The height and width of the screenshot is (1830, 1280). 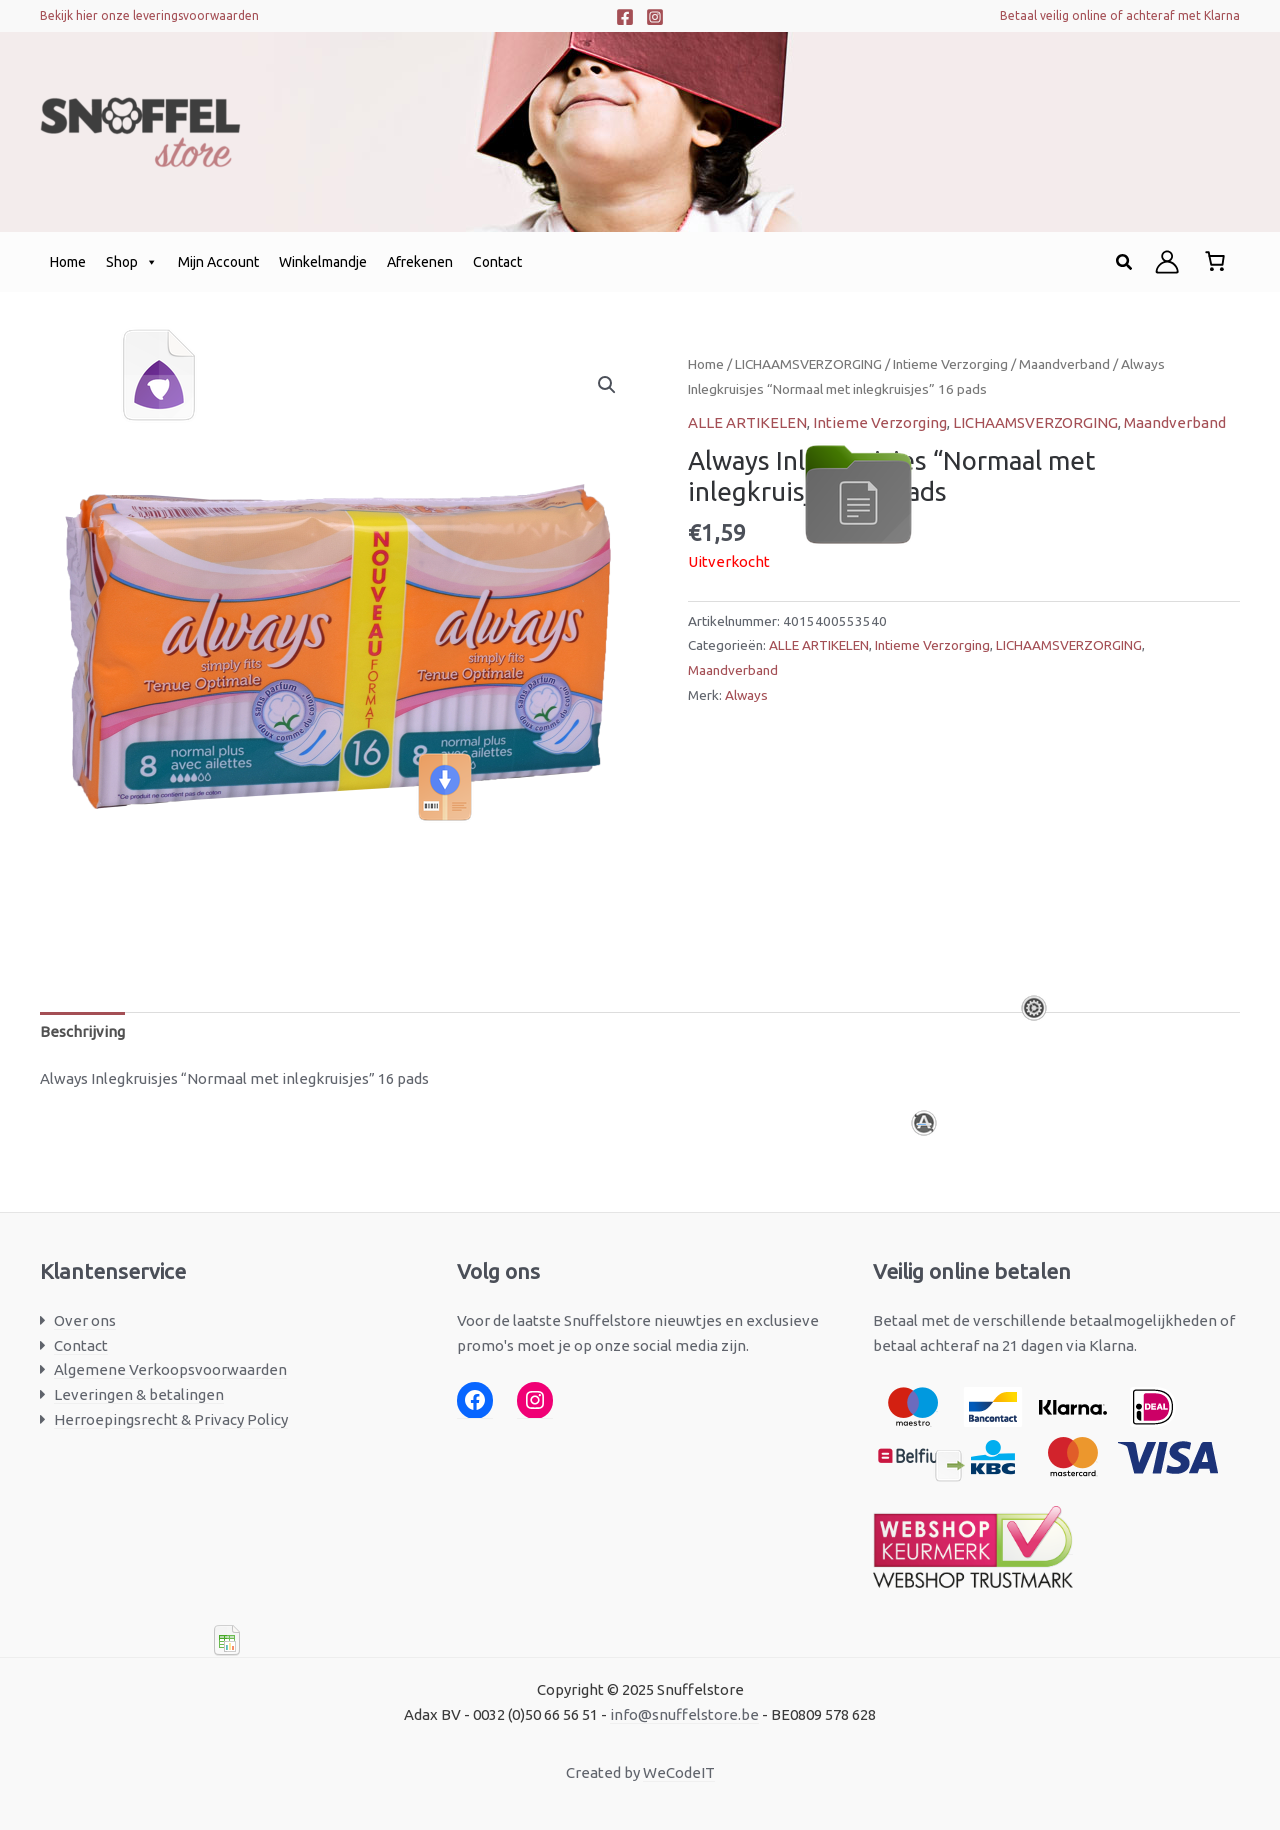 I want to click on downloading a software package or update, so click(x=445, y=787).